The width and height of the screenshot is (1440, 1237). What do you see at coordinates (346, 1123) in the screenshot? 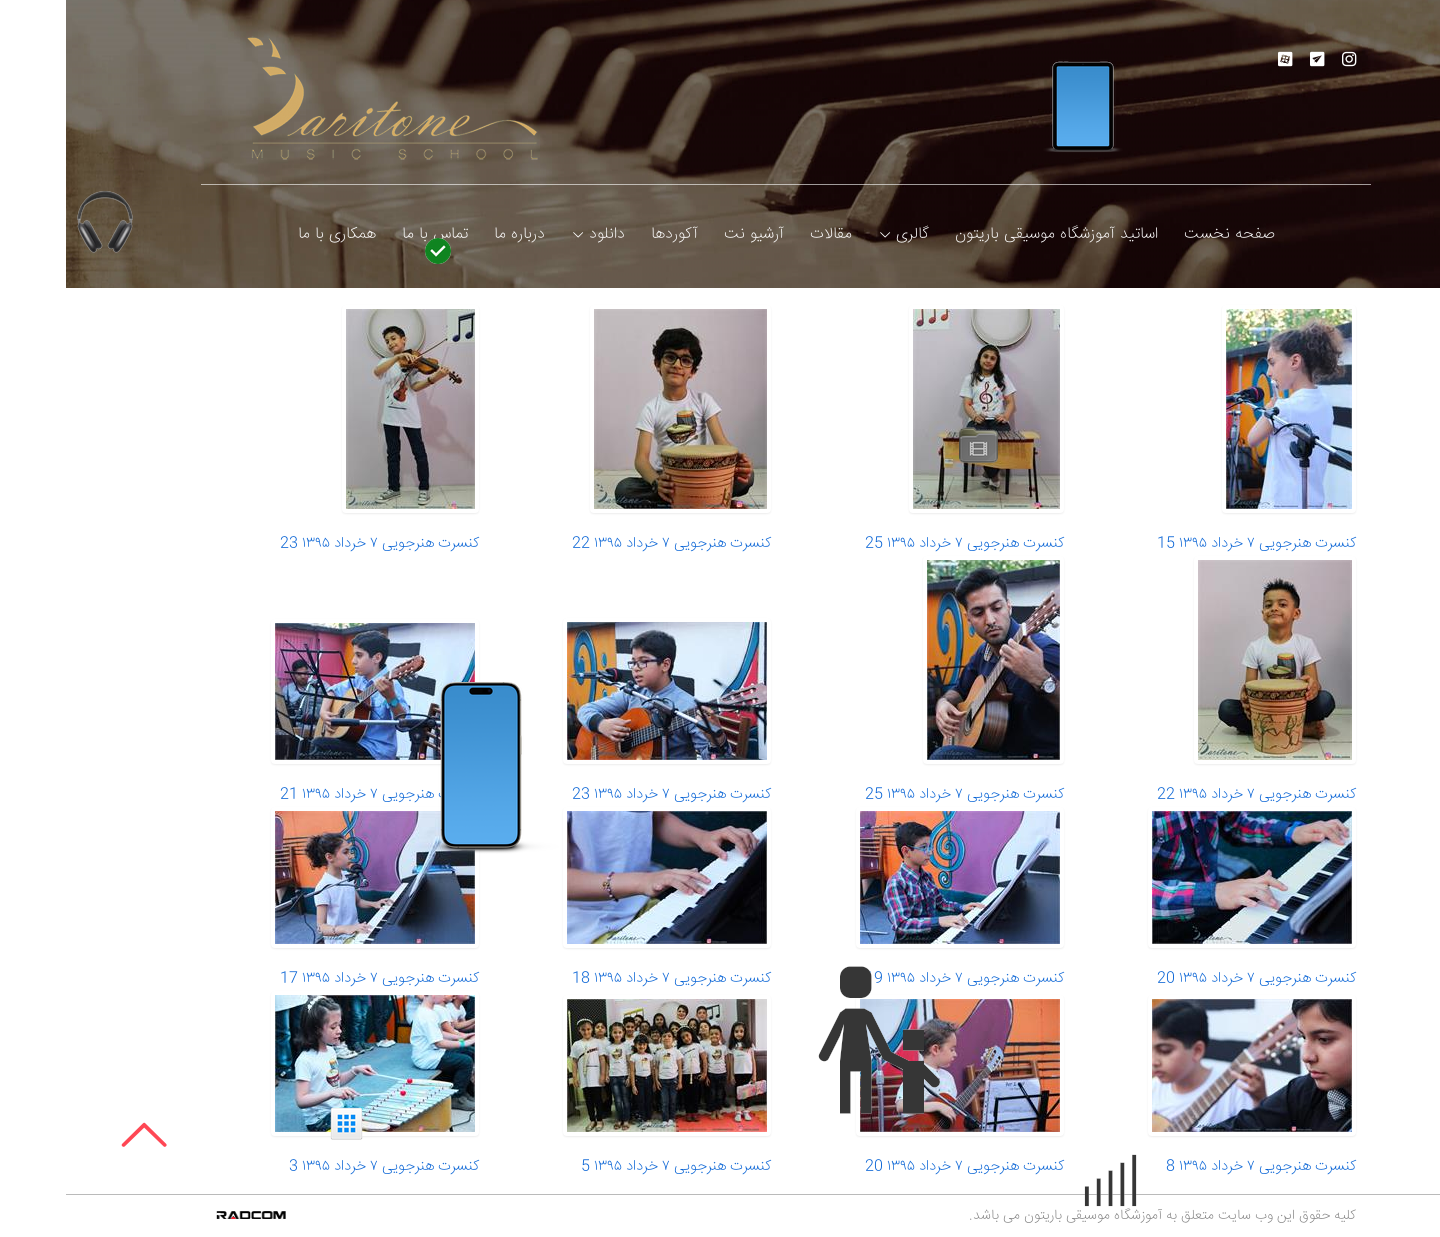
I see `view items in grid layout` at bounding box center [346, 1123].